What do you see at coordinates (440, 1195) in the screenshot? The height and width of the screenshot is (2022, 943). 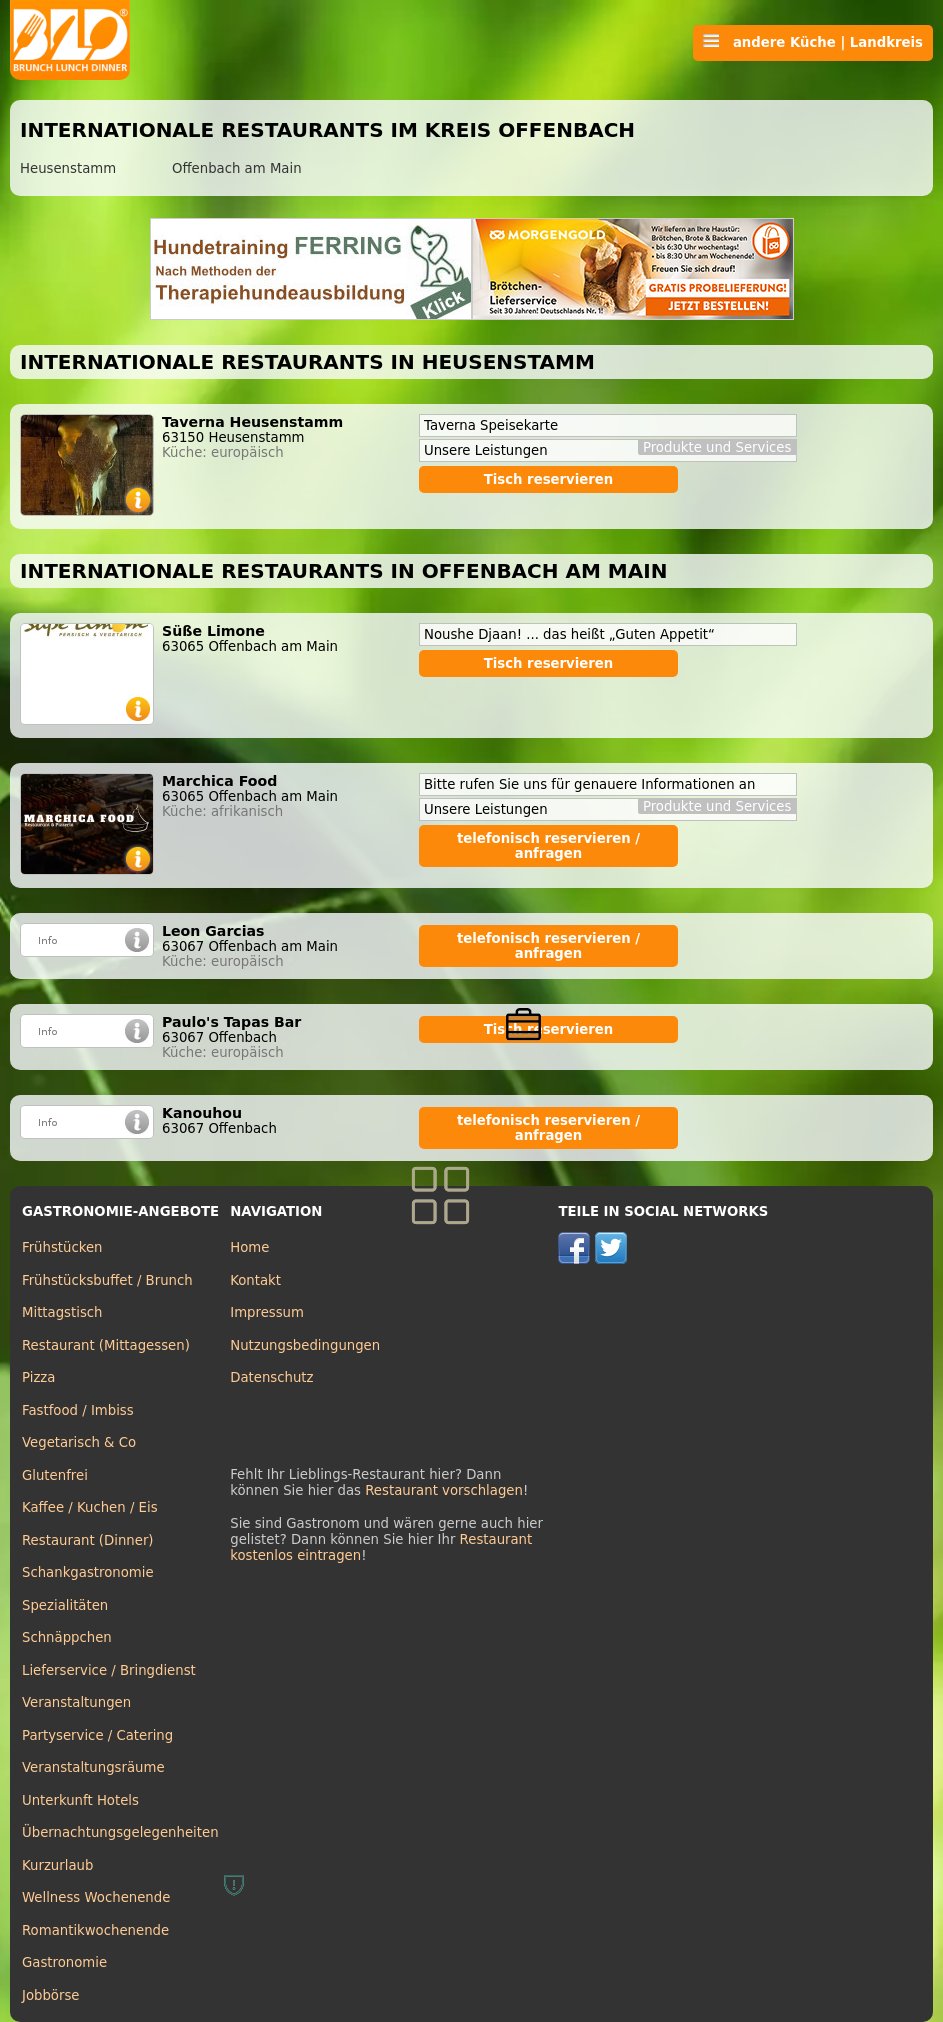 I see `view all apps or menu grid` at bounding box center [440, 1195].